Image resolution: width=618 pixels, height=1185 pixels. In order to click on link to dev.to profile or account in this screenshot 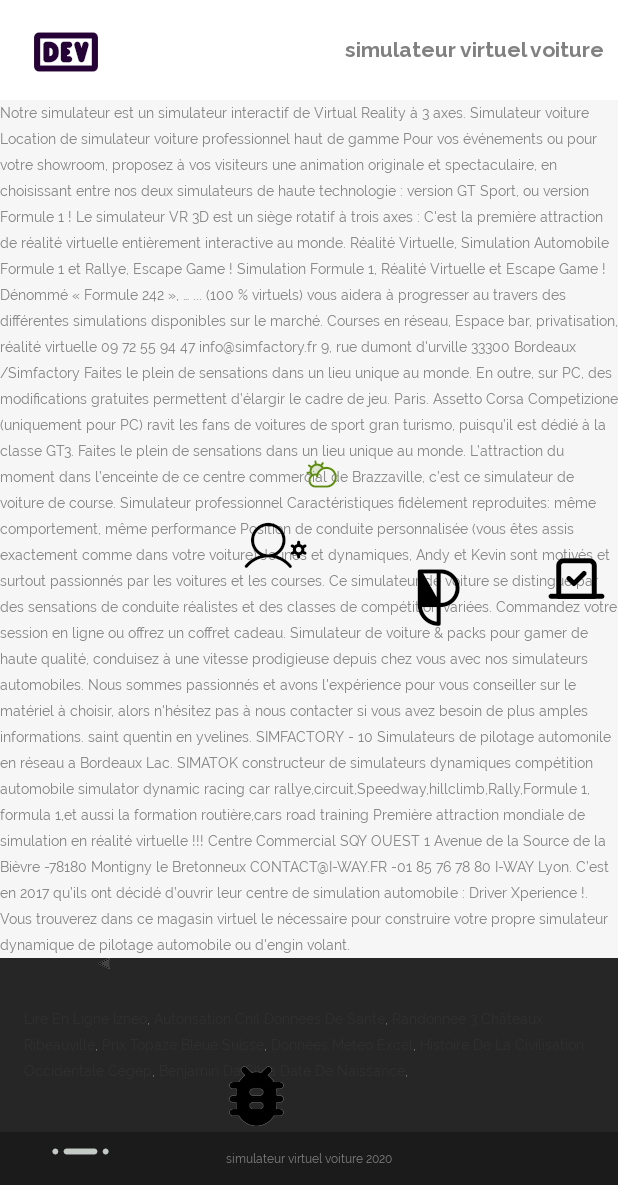, I will do `click(66, 52)`.